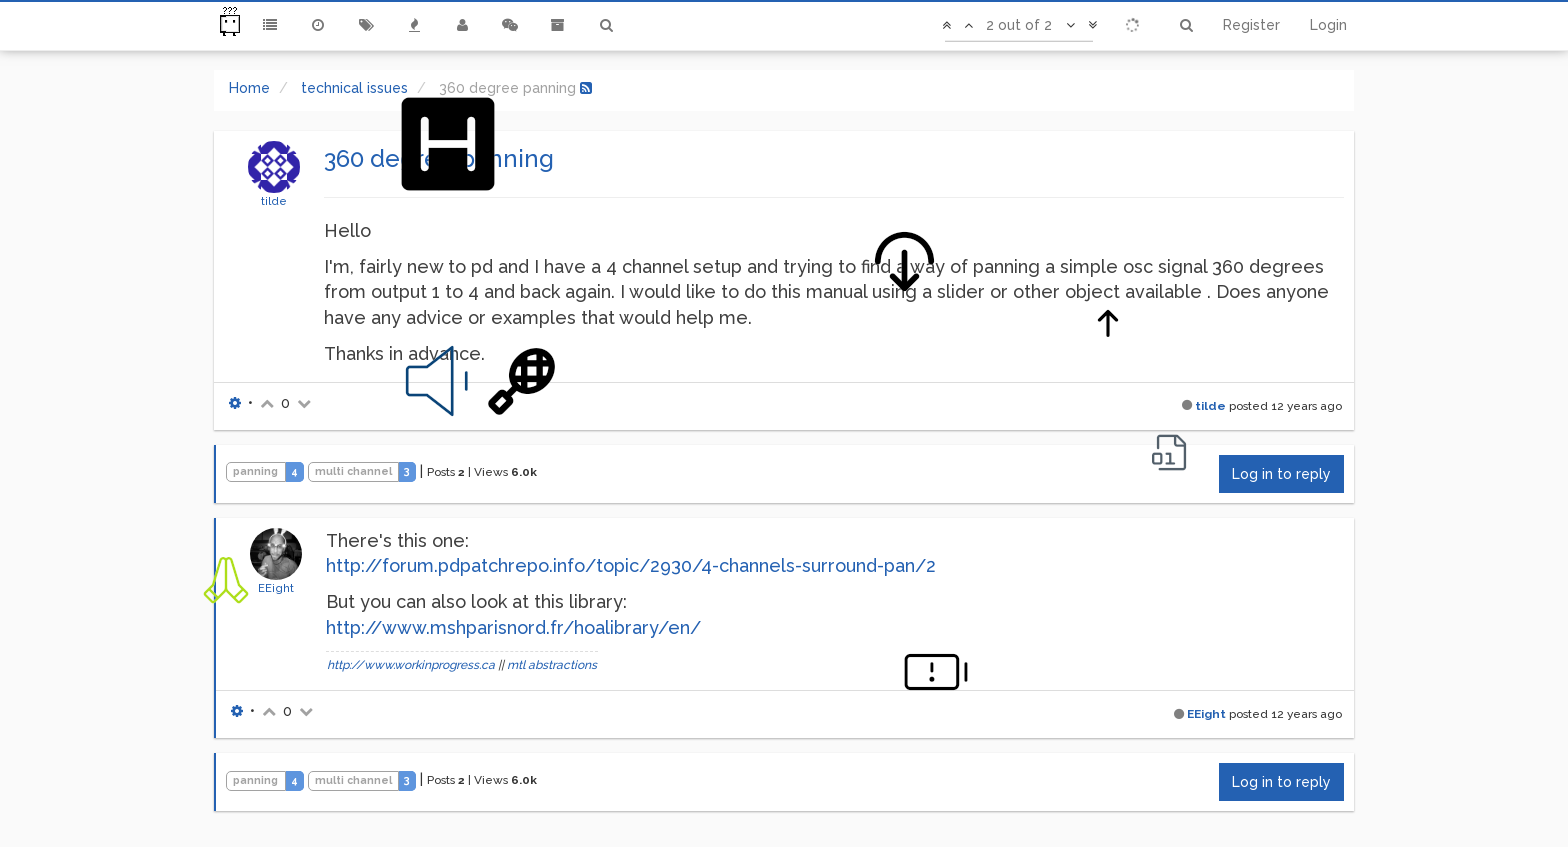 The width and height of the screenshot is (1568, 847). What do you see at coordinates (521, 382) in the screenshot?
I see `access tennis or racquet sports features` at bounding box center [521, 382].